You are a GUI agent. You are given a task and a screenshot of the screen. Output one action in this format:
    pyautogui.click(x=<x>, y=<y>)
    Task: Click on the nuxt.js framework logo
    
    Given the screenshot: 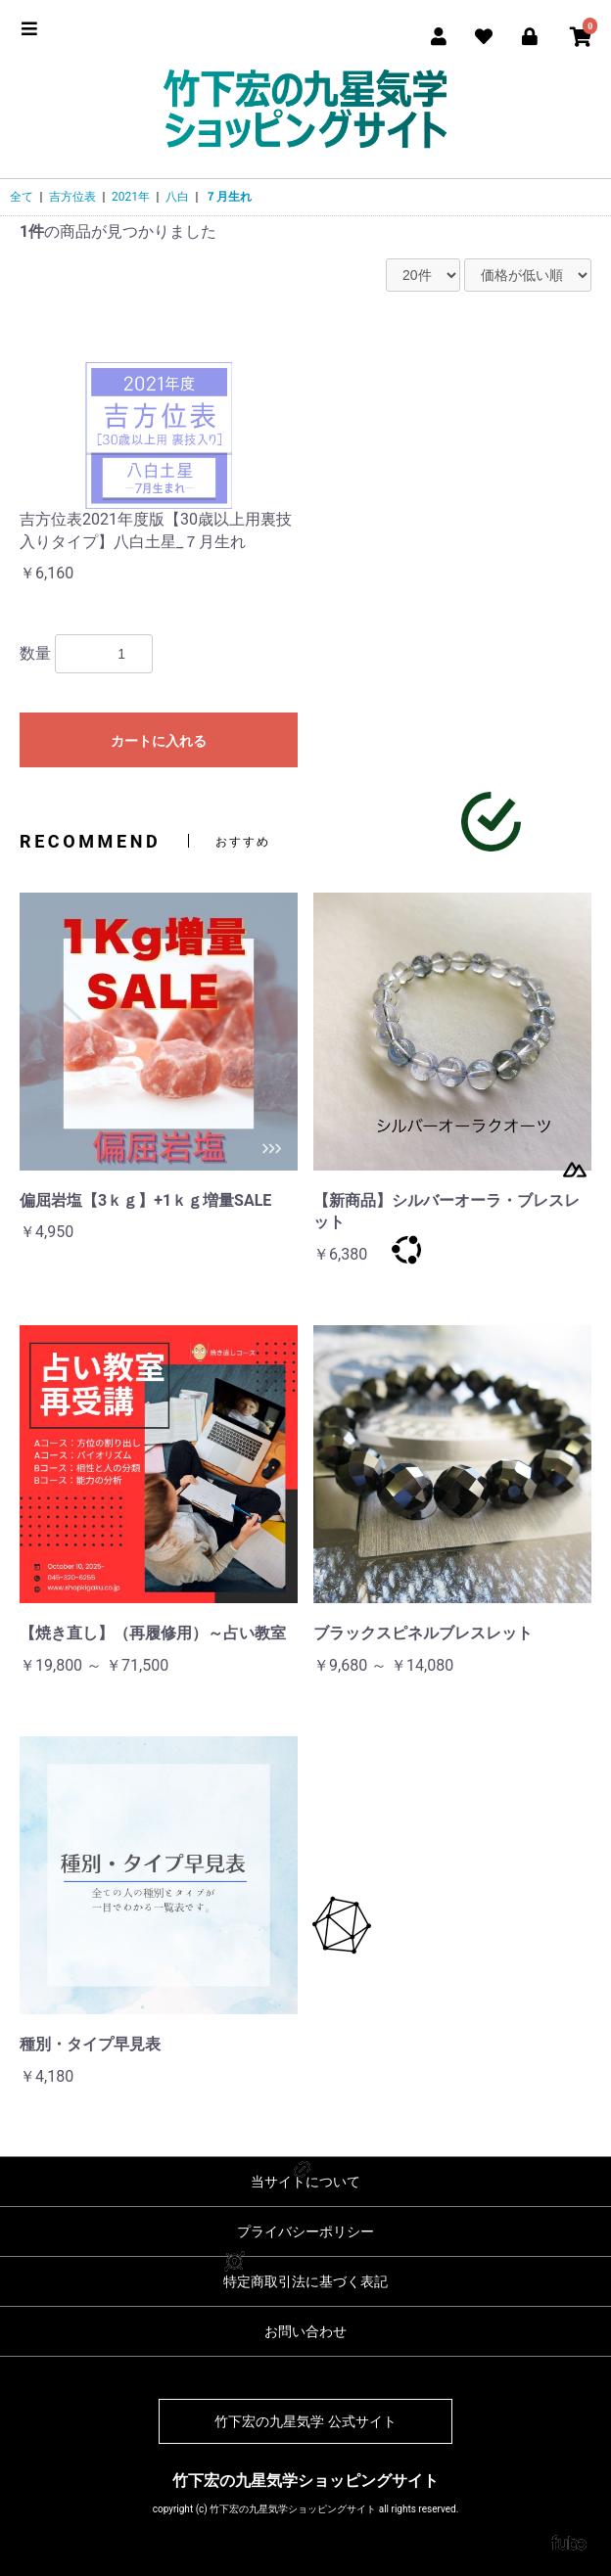 What is the action you would take?
    pyautogui.click(x=575, y=1170)
    